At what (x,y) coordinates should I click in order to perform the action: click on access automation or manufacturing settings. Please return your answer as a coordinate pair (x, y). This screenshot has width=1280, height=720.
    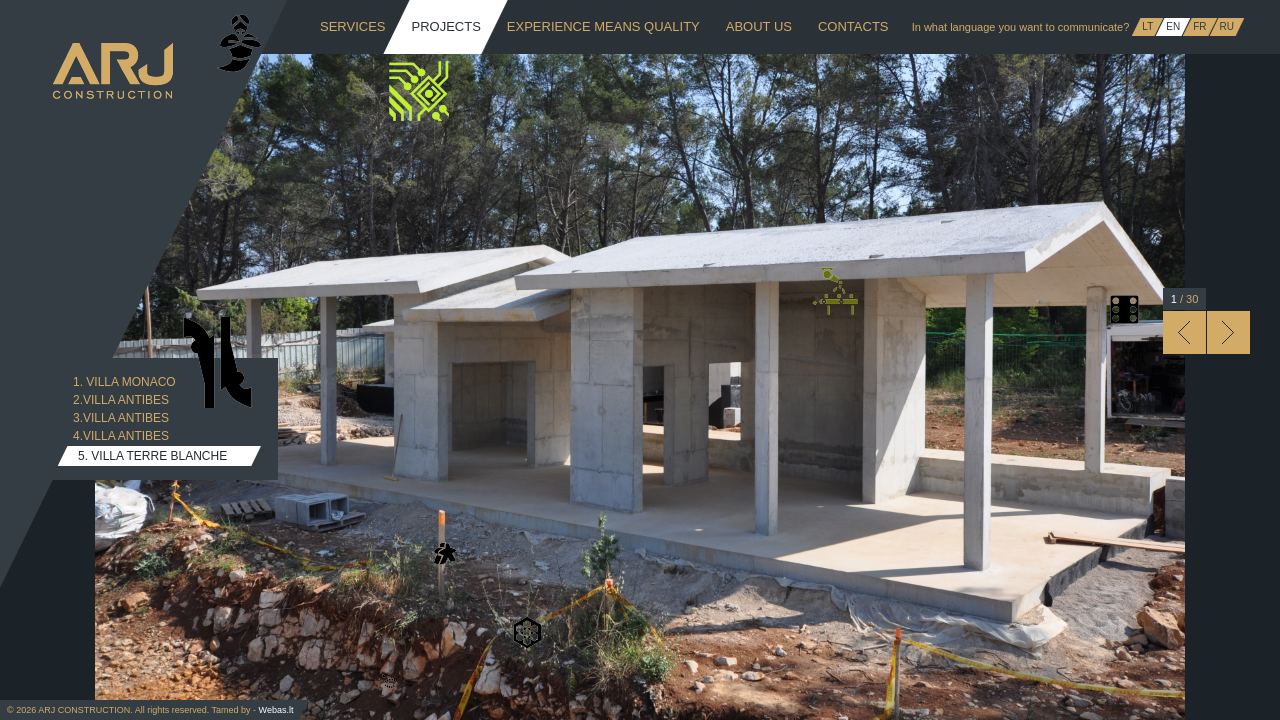
    Looking at the image, I should click on (833, 290).